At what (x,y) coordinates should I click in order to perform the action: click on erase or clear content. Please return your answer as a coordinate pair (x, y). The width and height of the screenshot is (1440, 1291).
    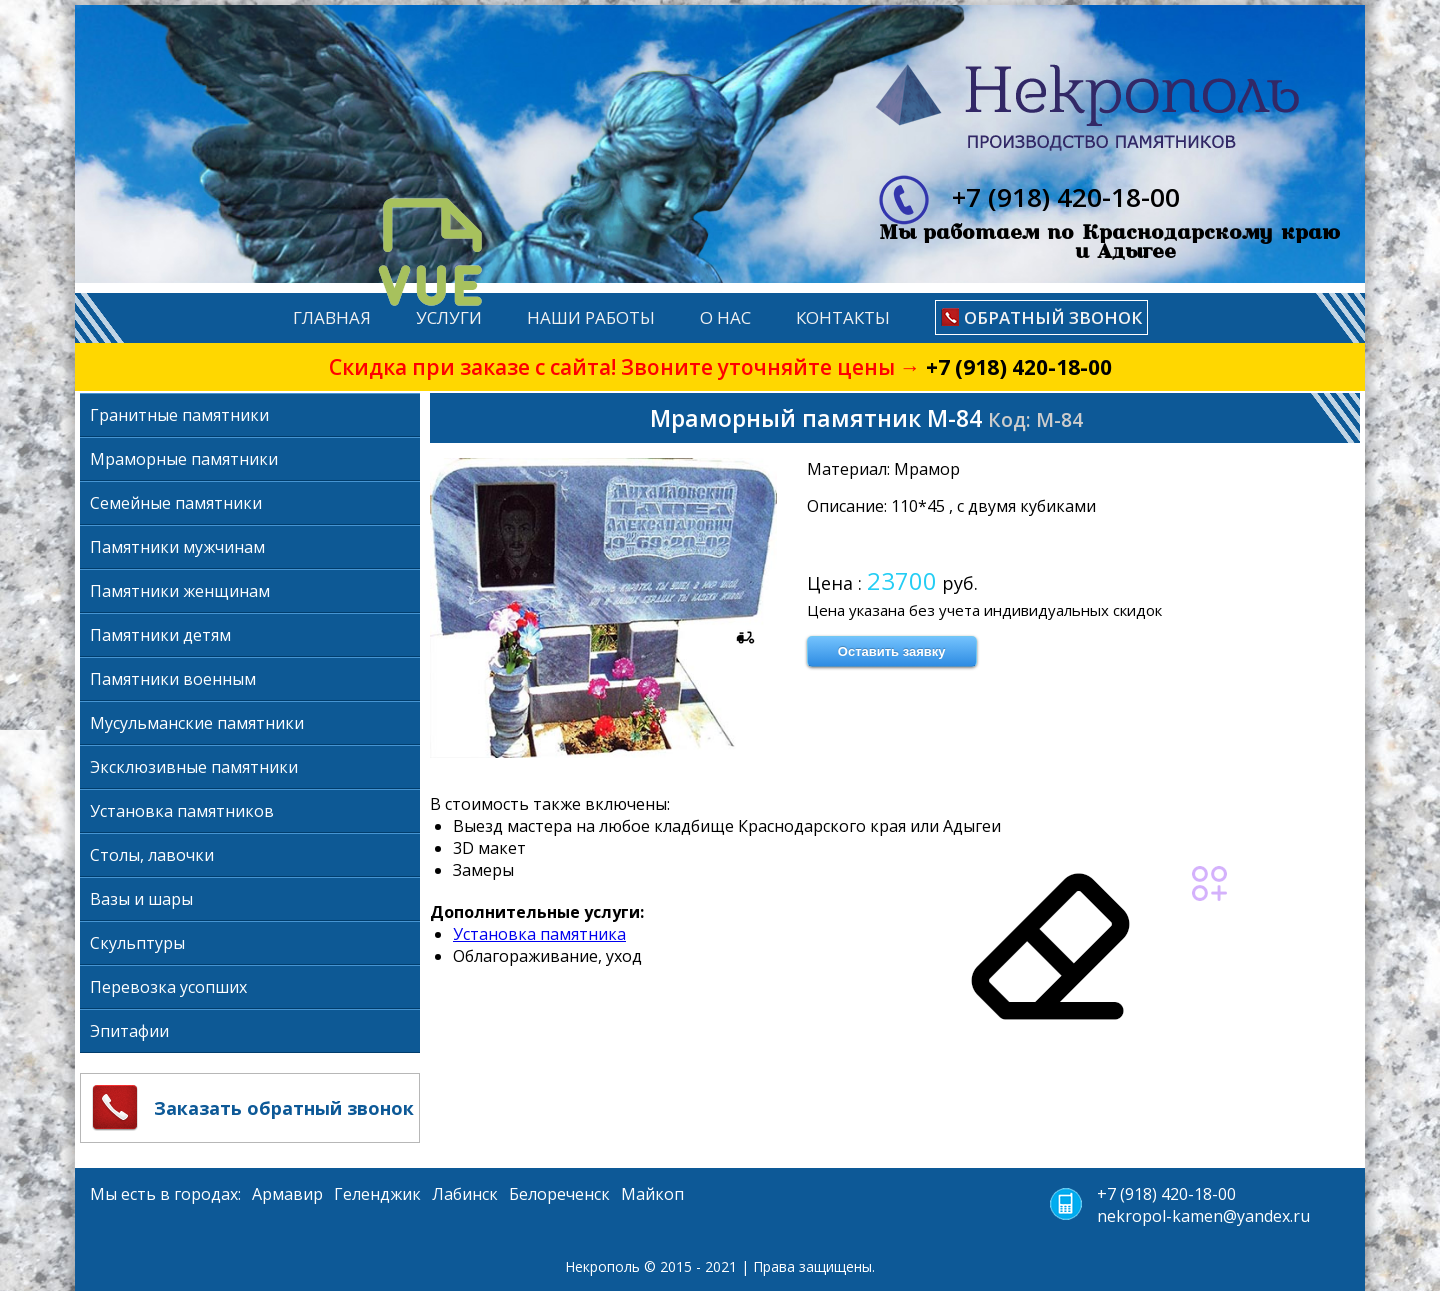
    Looking at the image, I should click on (1050, 946).